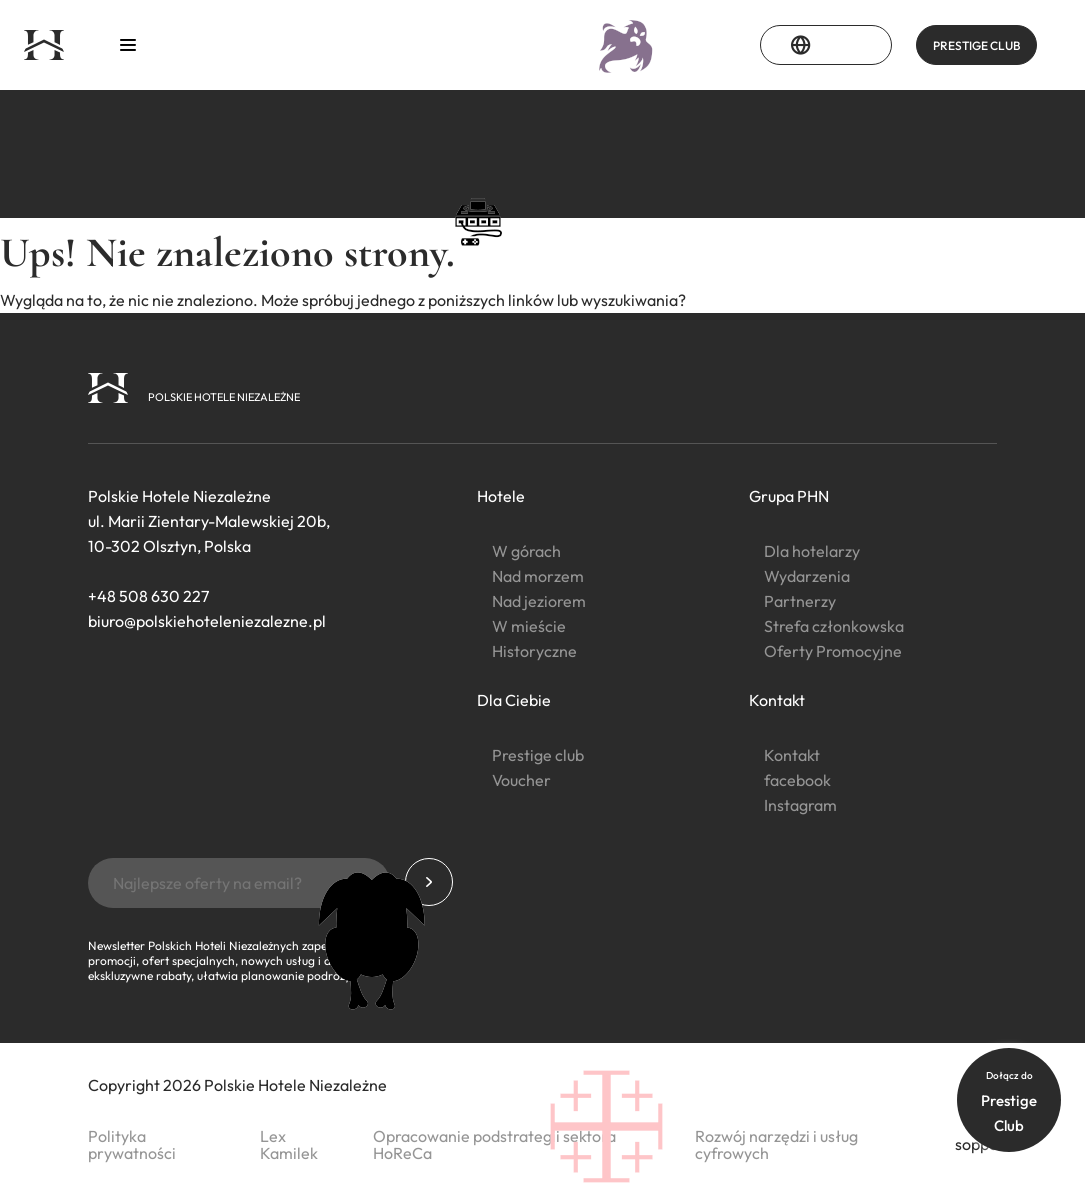 The width and height of the screenshot is (1085, 1192). Describe the element at coordinates (606, 1126) in the screenshot. I see `religious or faith-based content indicator` at that location.